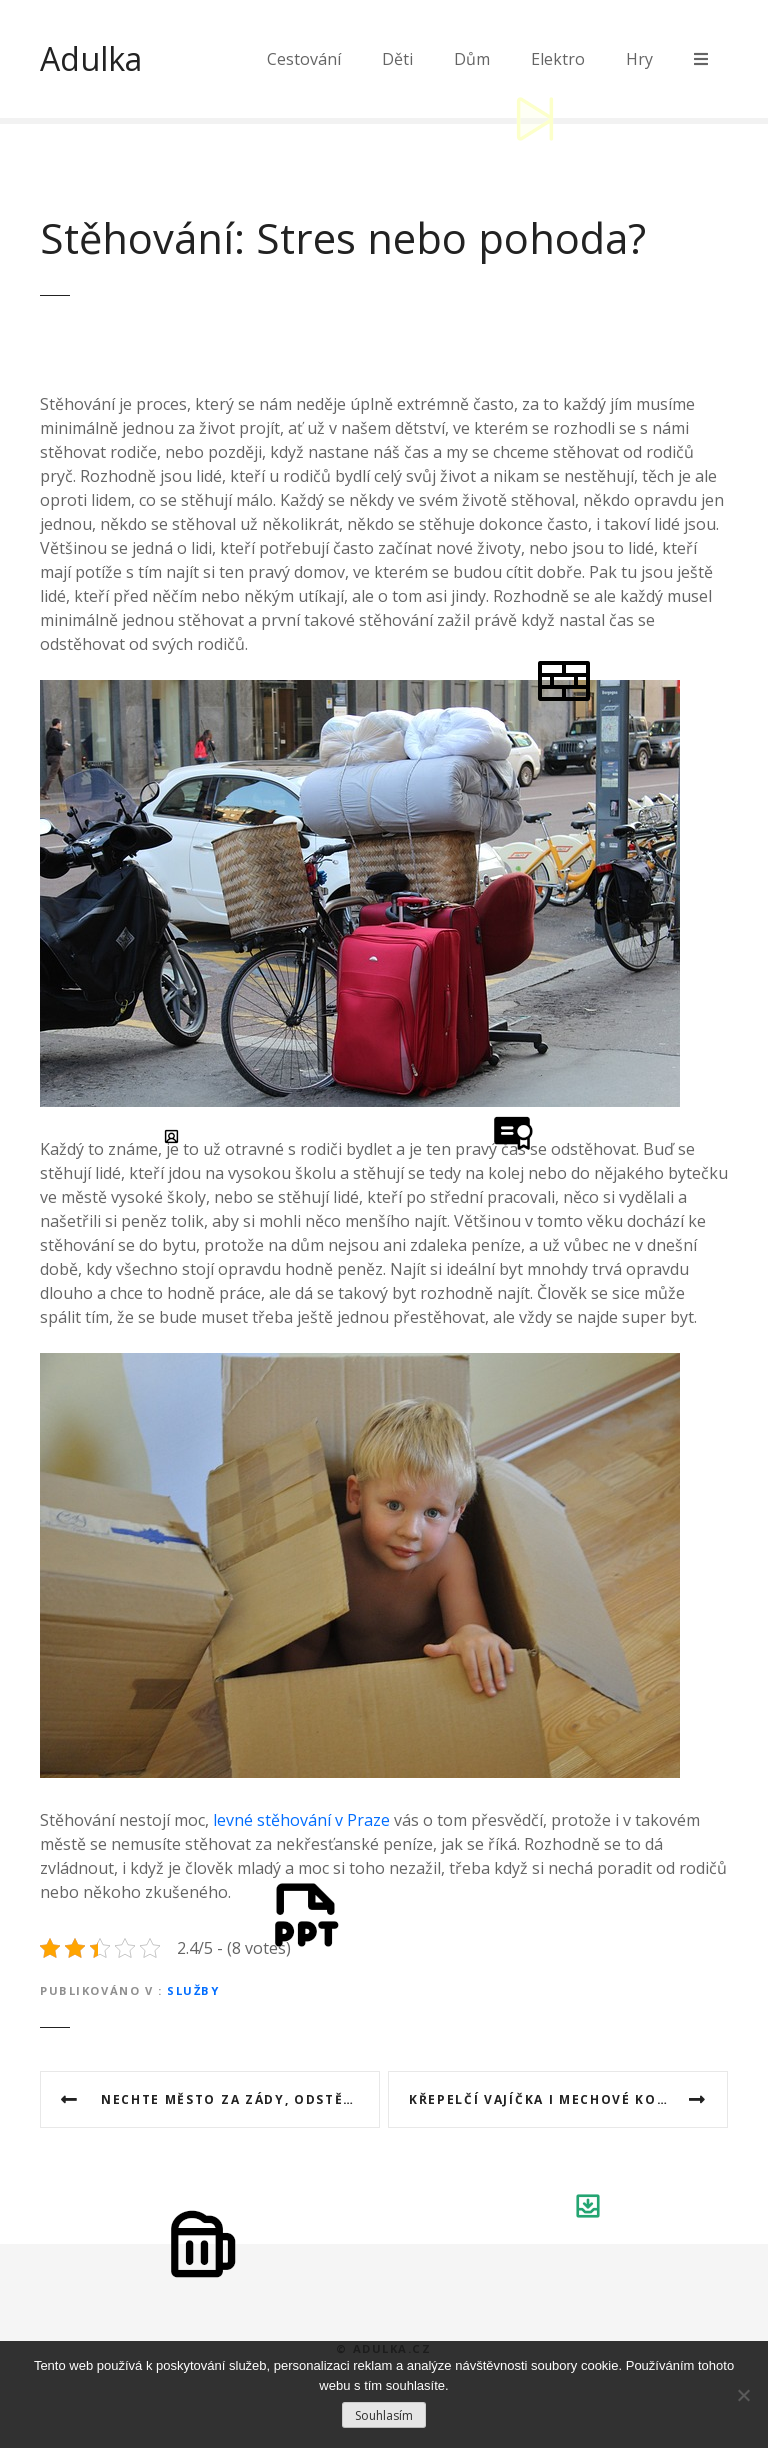  I want to click on access firewall or security settings, so click(564, 681).